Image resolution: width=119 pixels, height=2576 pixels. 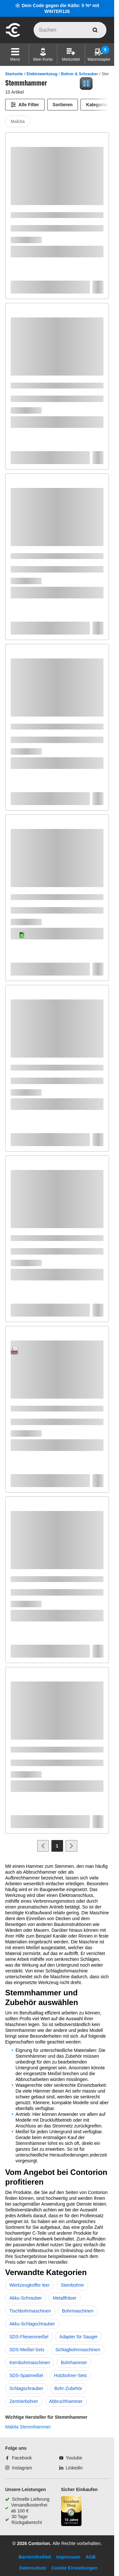 What do you see at coordinates (14, 1350) in the screenshot?
I see `open document scanner app` at bounding box center [14, 1350].